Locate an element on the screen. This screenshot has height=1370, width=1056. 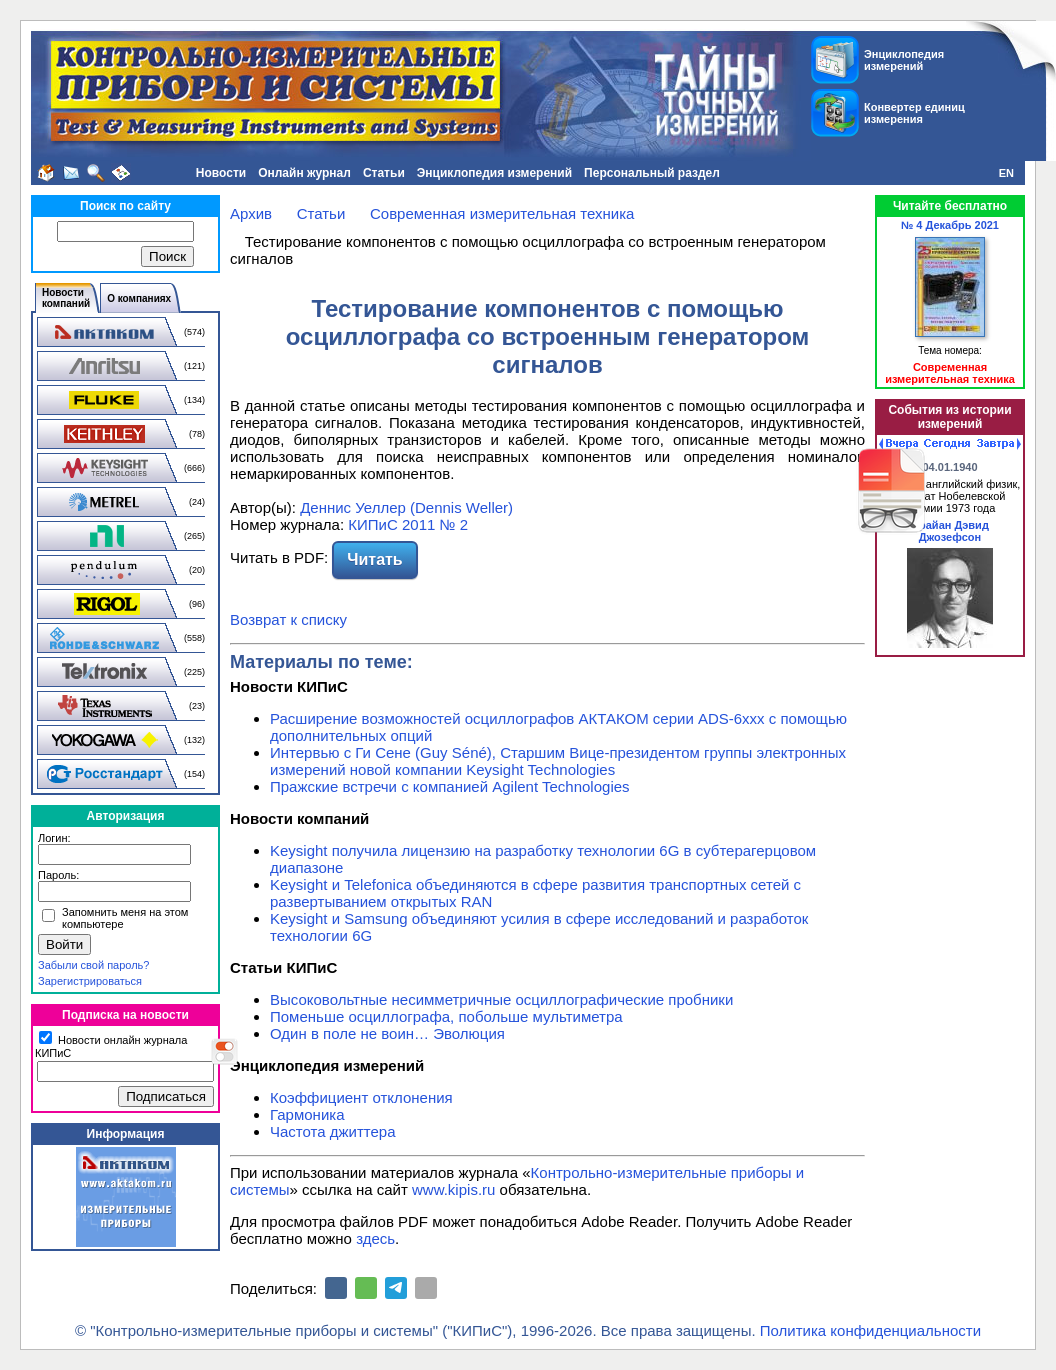
open the papers document reader app is located at coordinates (891, 490).